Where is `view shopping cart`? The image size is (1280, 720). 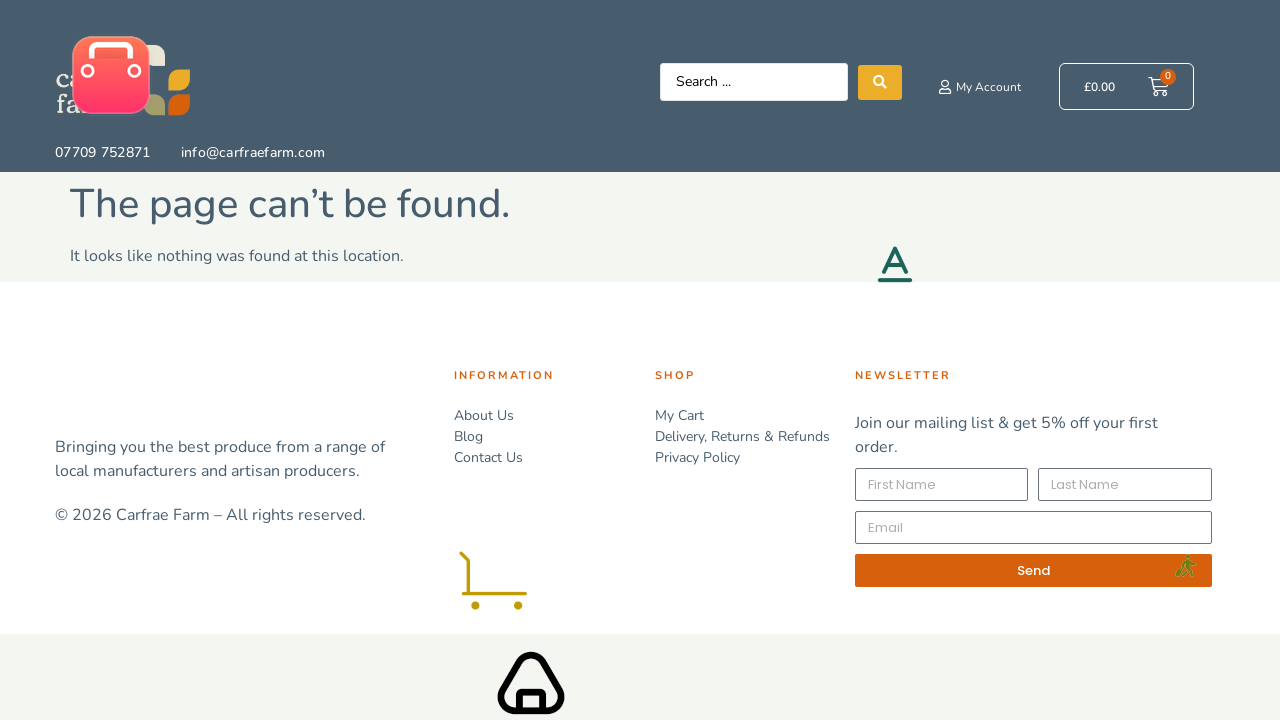
view shopping cart is located at coordinates (492, 577).